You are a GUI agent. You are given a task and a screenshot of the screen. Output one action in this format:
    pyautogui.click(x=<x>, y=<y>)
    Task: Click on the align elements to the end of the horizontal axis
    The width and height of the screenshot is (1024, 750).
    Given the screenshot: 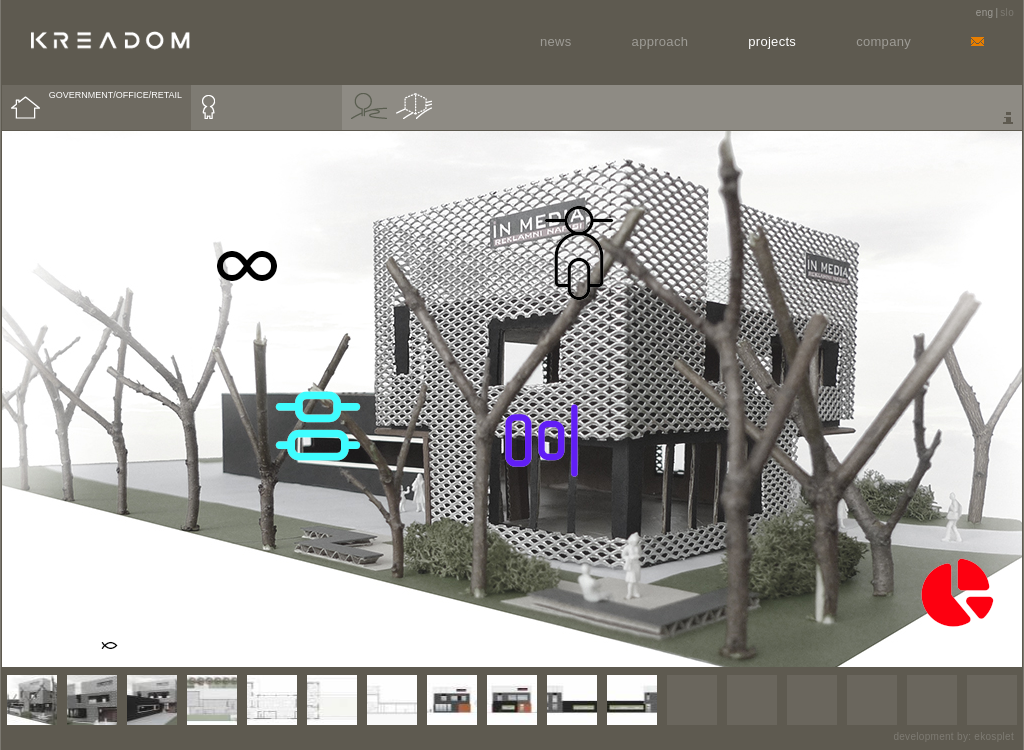 What is the action you would take?
    pyautogui.click(x=541, y=440)
    